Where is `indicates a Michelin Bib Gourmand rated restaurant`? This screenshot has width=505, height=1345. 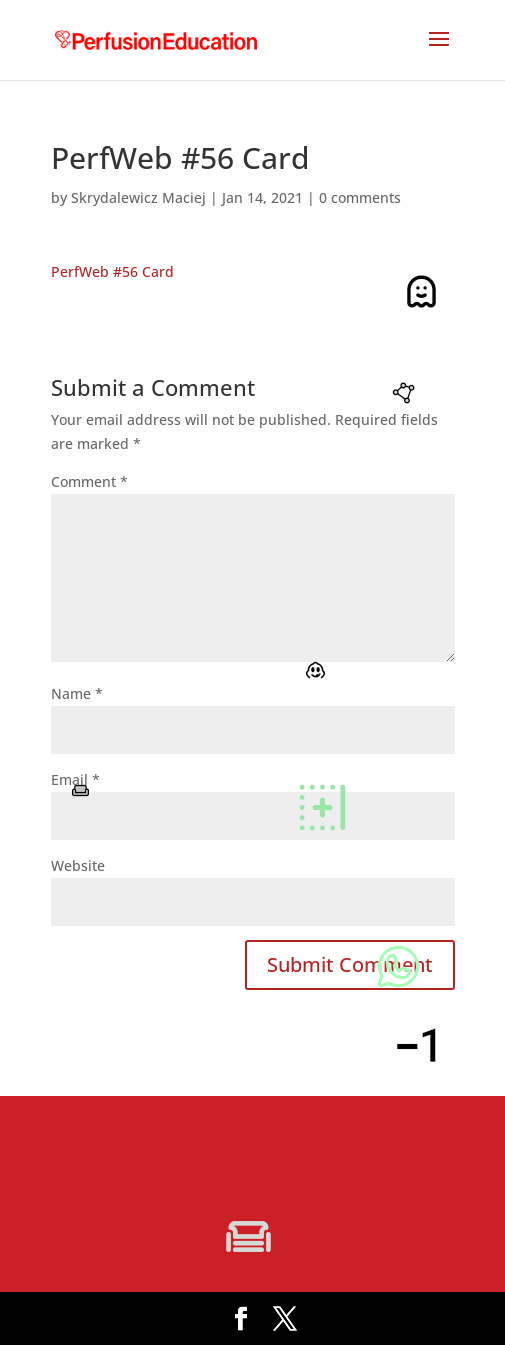
indicates a Michelin Bib Gourmand rated restaurant is located at coordinates (315, 670).